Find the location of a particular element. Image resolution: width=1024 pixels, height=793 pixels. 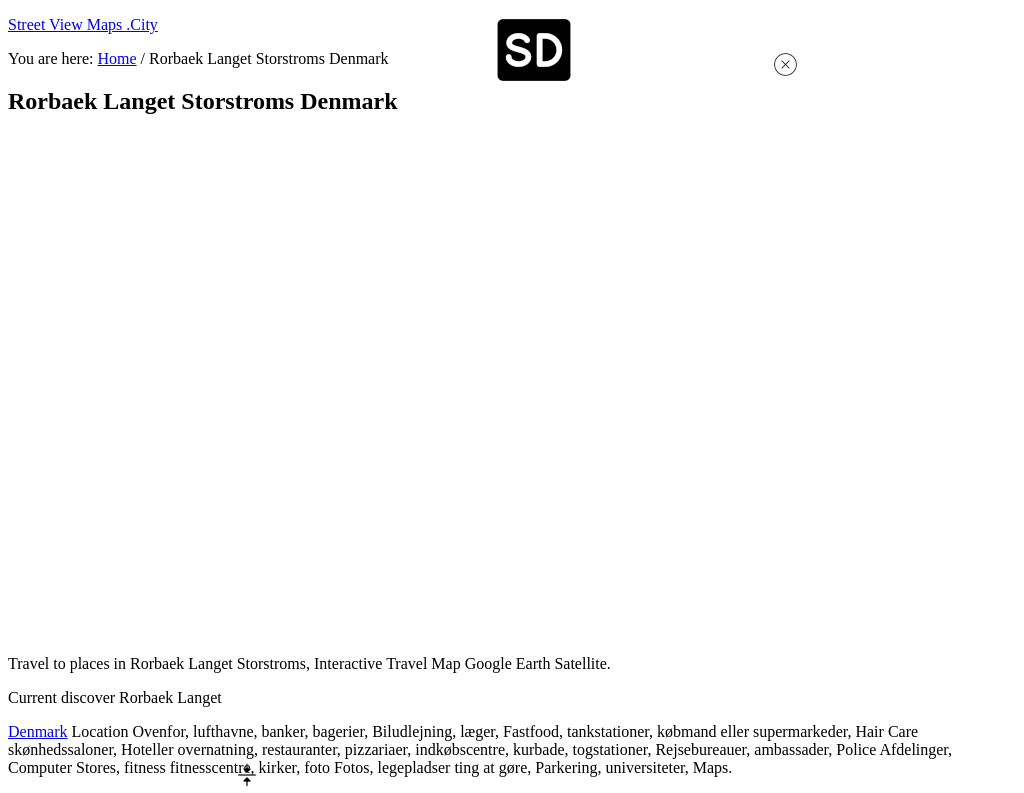

close or dismiss a dialog is located at coordinates (785, 64).